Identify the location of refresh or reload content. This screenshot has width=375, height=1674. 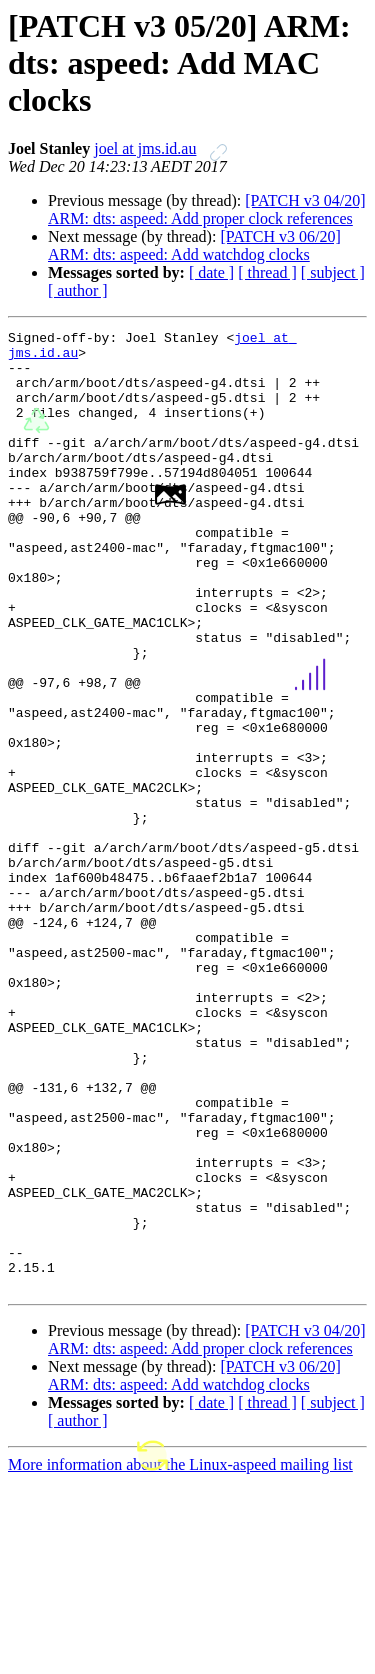
(152, 1455).